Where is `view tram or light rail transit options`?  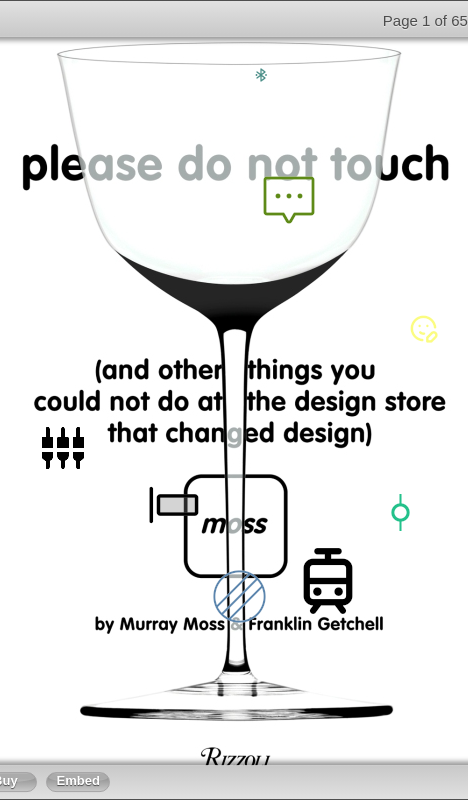
view tram or light rail transit options is located at coordinates (328, 581).